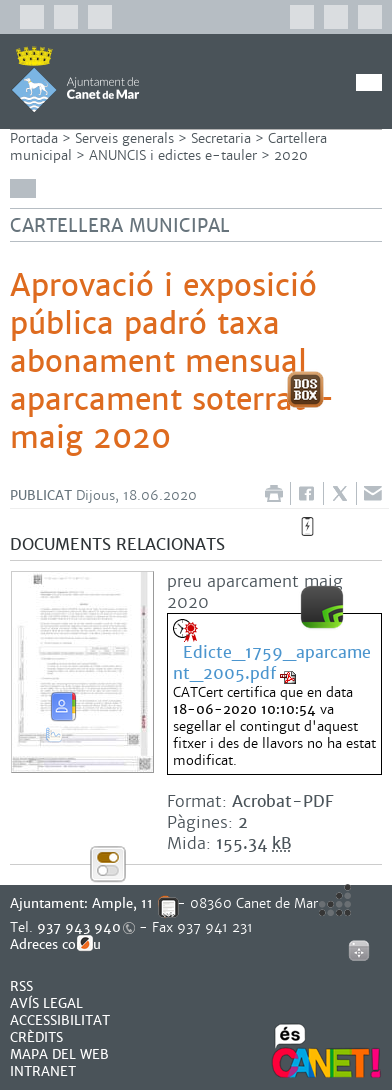  What do you see at coordinates (108, 864) in the screenshot?
I see `open gnome tweaks to customize desktop settings` at bounding box center [108, 864].